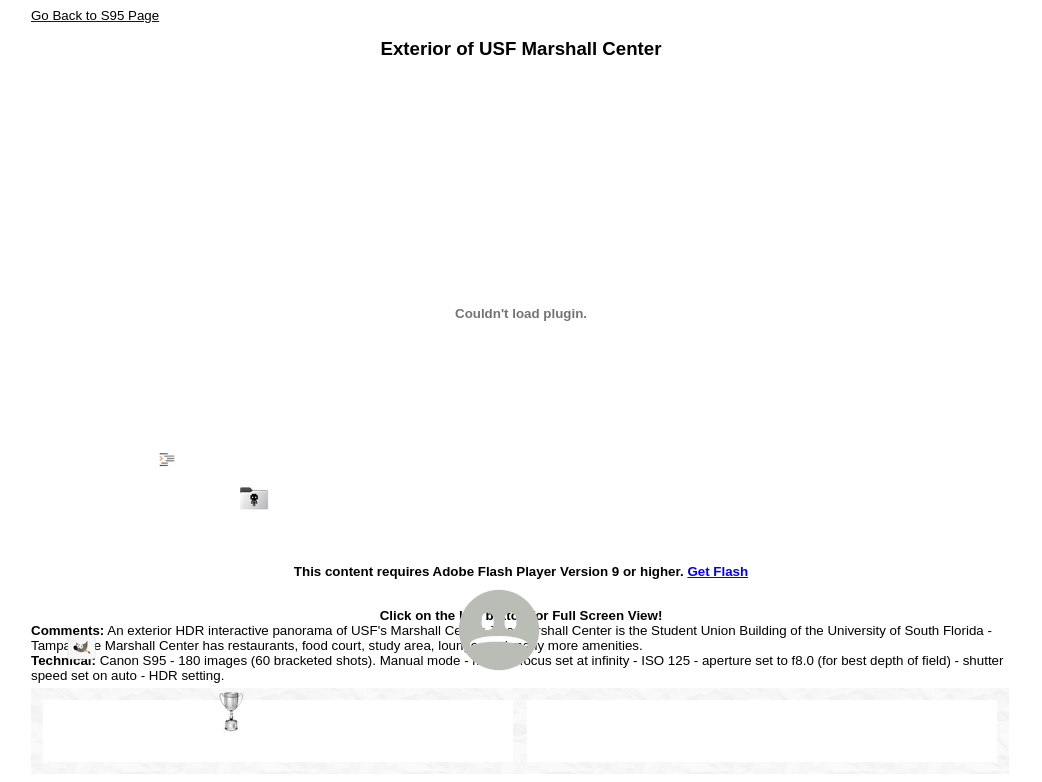 Image resolution: width=1042 pixels, height=782 pixels. What do you see at coordinates (254, 499) in the screenshot?
I see `folder containing USB security testing tools` at bounding box center [254, 499].